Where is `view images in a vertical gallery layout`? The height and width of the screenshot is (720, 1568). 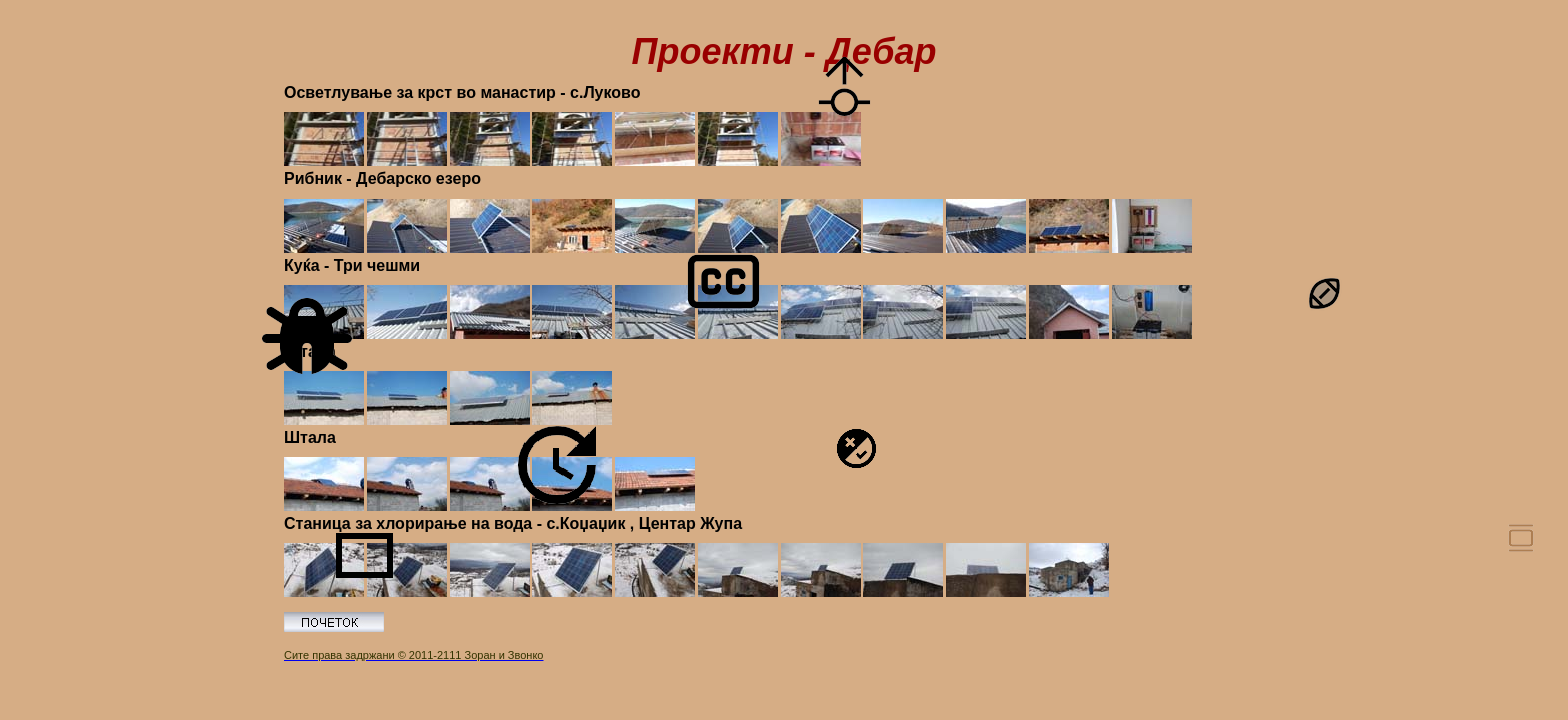
view images in a vertical gallery layout is located at coordinates (1521, 538).